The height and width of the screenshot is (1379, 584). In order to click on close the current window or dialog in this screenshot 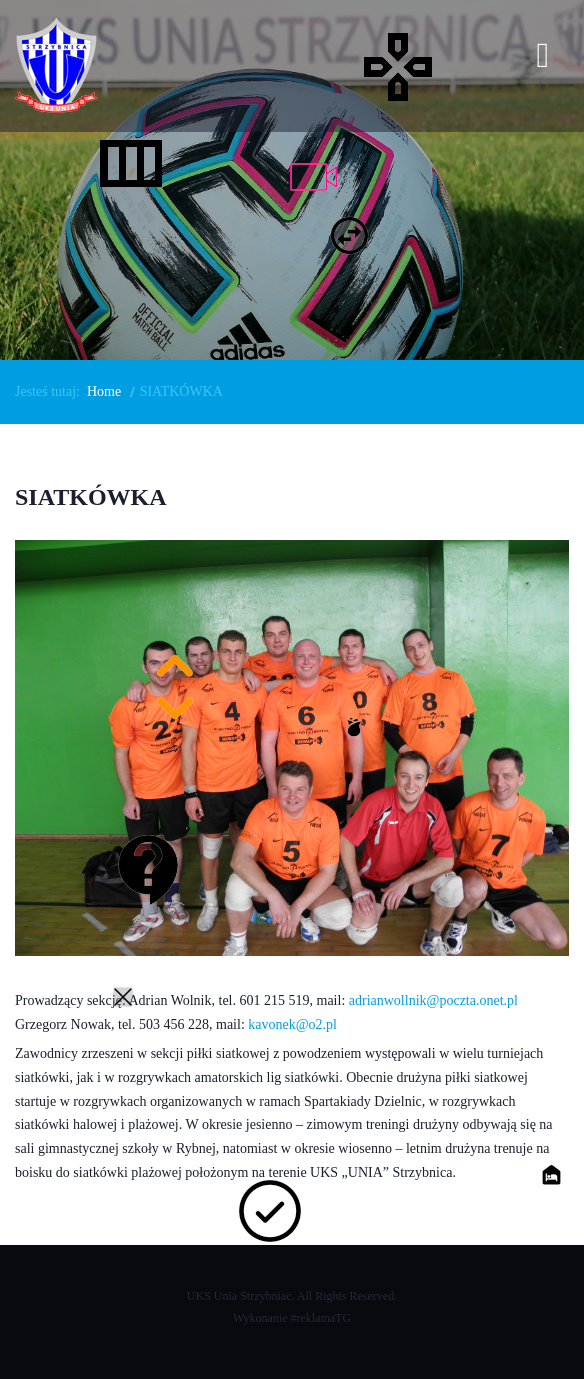, I will do `click(123, 997)`.